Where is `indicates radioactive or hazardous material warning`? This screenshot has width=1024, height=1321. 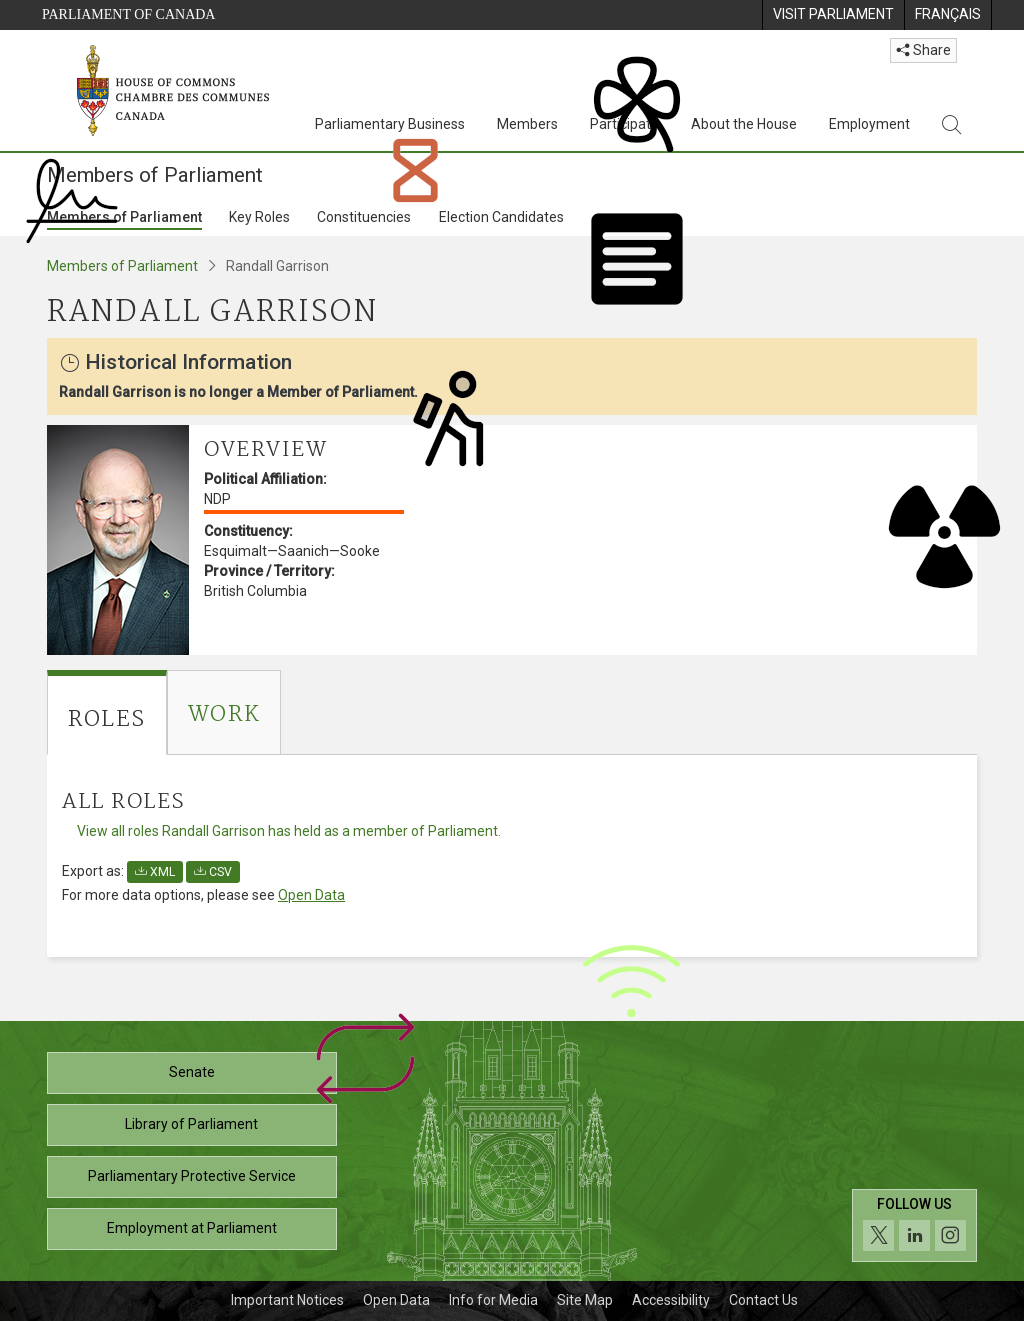
indicates radioactive or hazardous material warning is located at coordinates (944, 532).